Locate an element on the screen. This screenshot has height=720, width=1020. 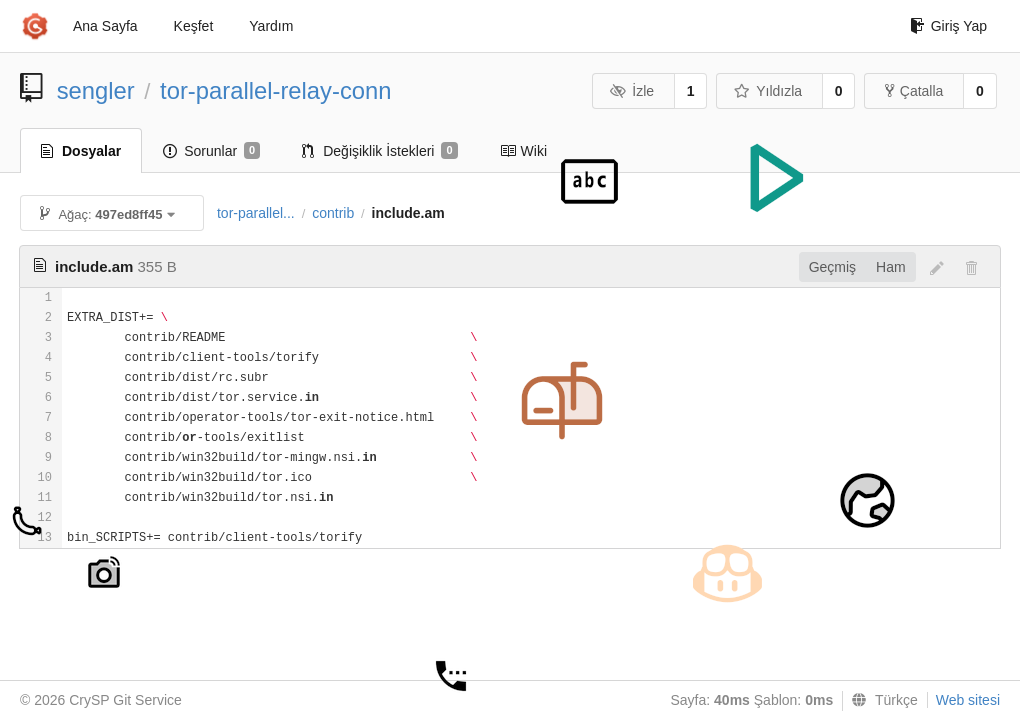
access your mailbox or inbox is located at coordinates (562, 402).